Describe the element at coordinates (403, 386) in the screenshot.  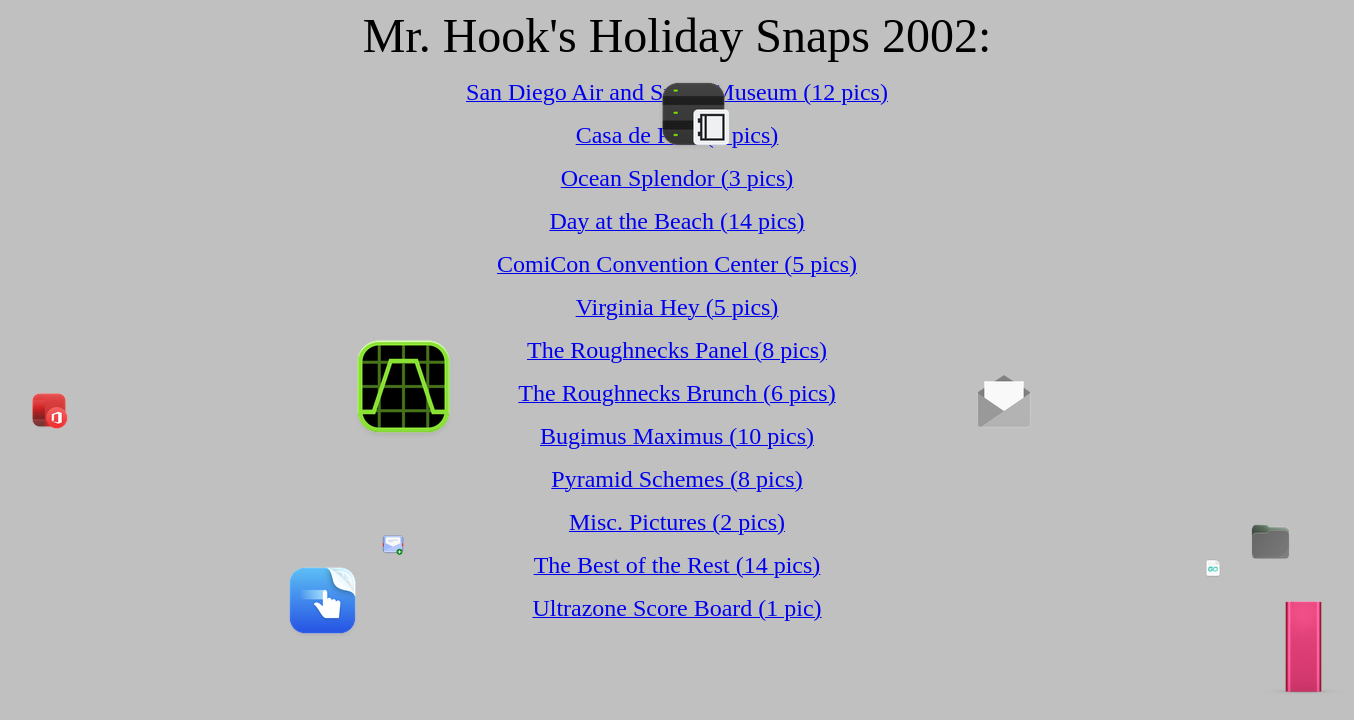
I see `open gtkwave waveform viewer application` at that location.